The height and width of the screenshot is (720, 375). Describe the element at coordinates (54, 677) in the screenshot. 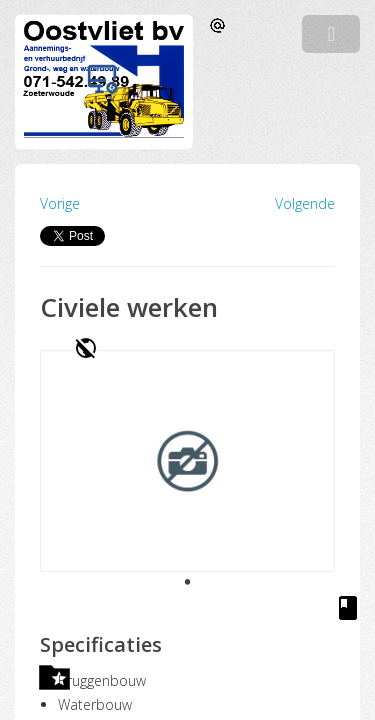

I see `access your starred or favorite files` at that location.